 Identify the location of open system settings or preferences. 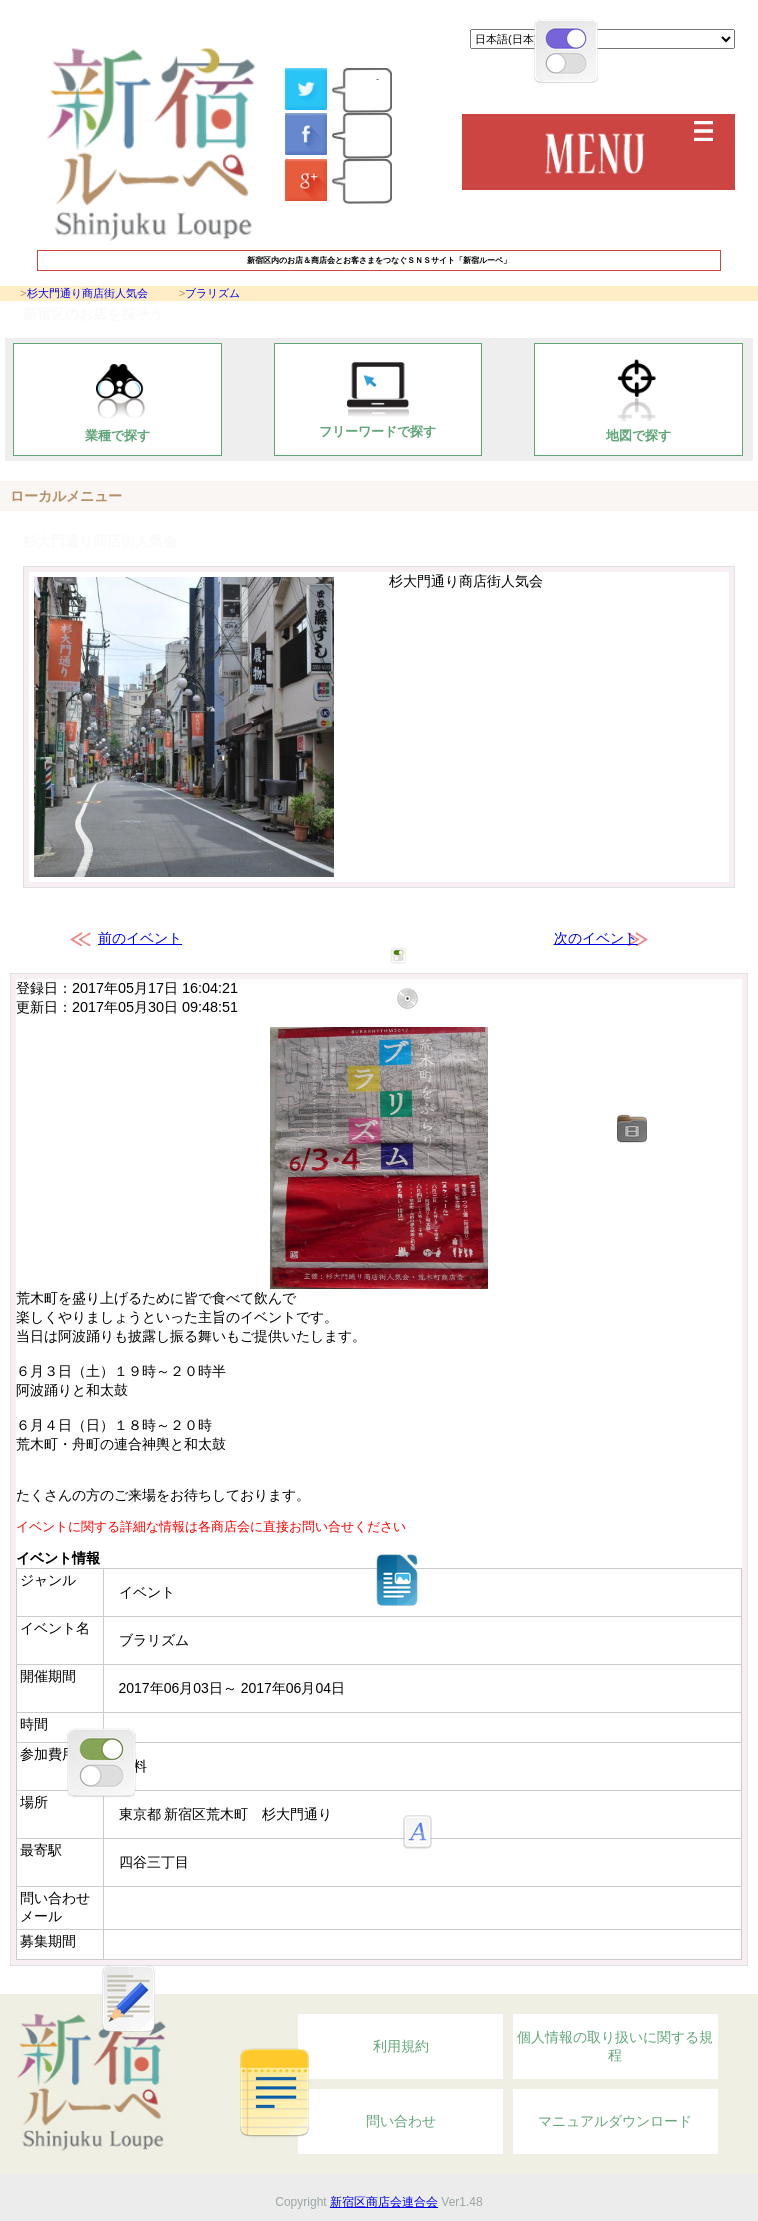
(101, 1762).